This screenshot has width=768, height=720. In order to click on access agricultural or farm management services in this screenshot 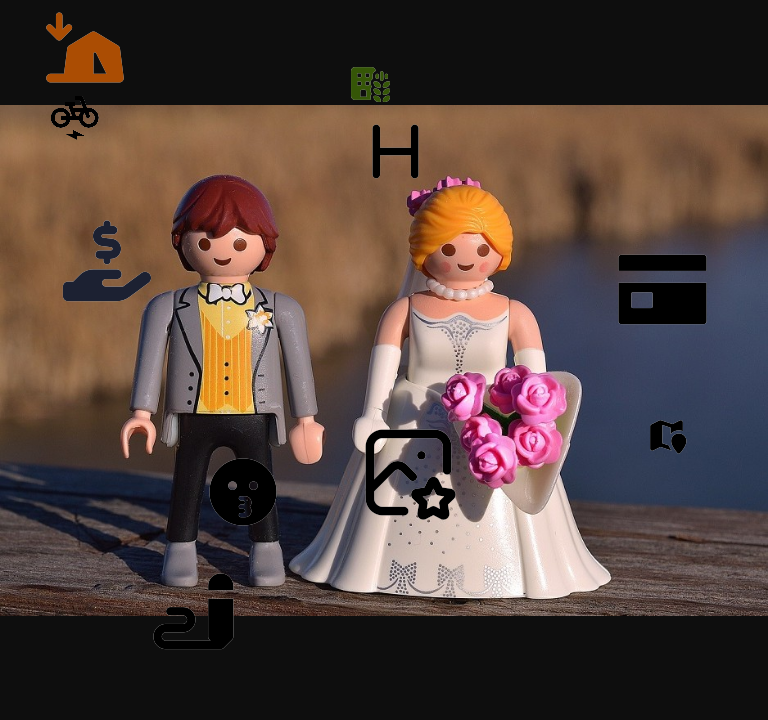, I will do `click(369, 83)`.